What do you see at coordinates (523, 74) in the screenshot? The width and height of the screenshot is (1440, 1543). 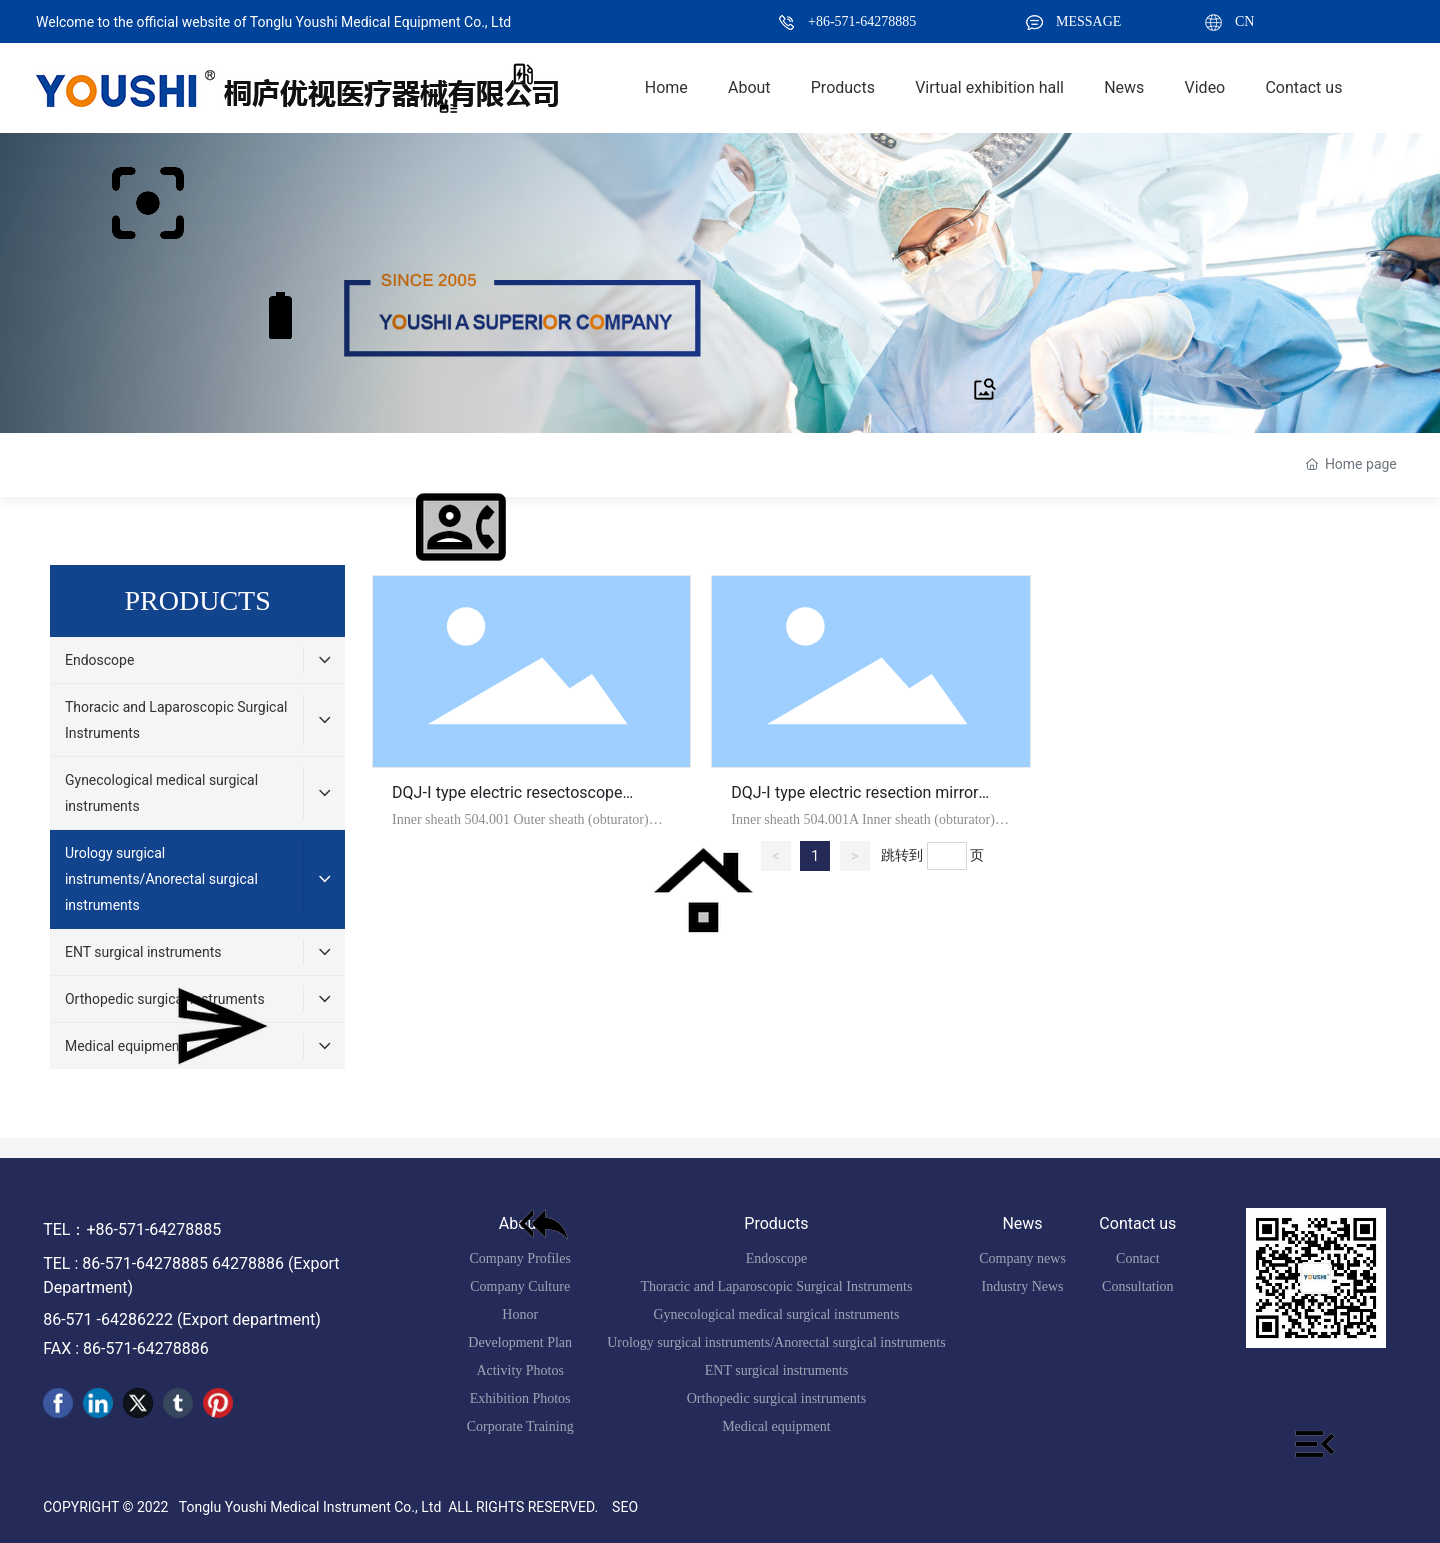 I see `find nearby electric vehicle charging stations` at bounding box center [523, 74].